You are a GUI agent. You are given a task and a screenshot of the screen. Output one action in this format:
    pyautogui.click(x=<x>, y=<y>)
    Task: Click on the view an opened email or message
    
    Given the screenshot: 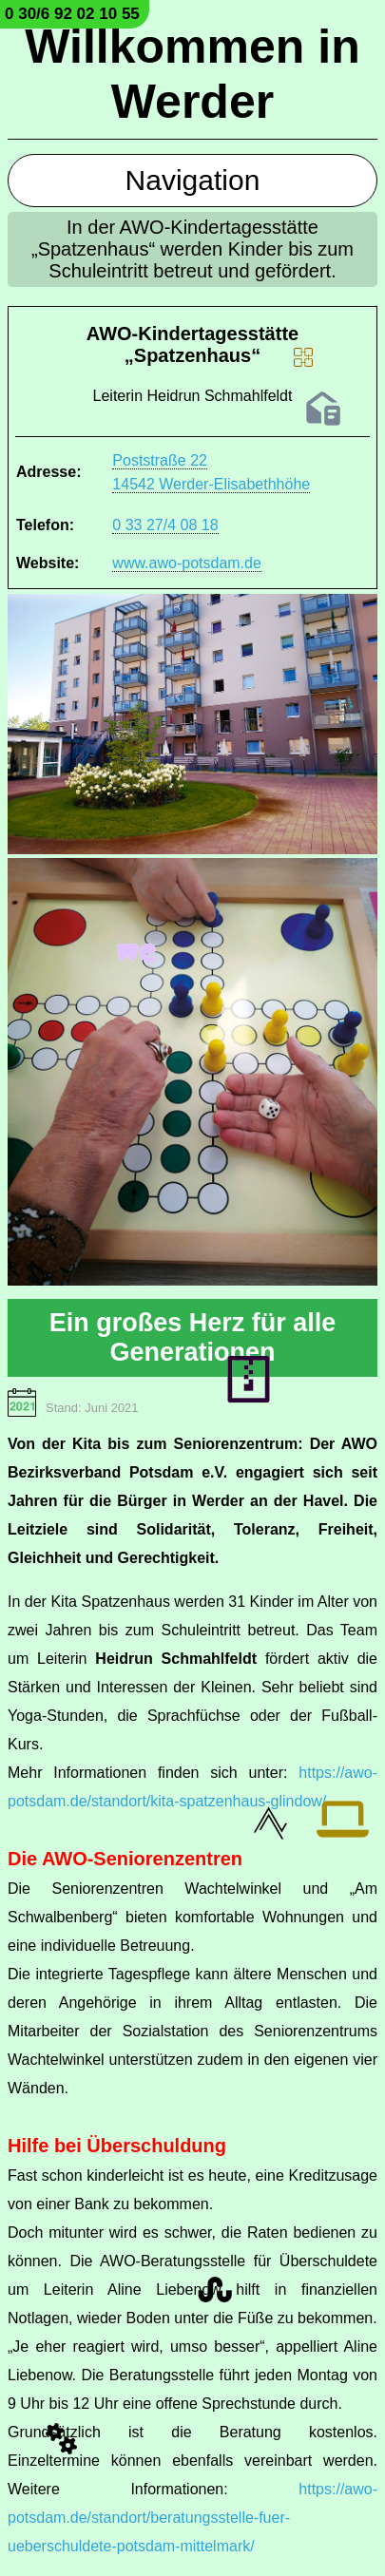 What is the action you would take?
    pyautogui.click(x=322, y=410)
    